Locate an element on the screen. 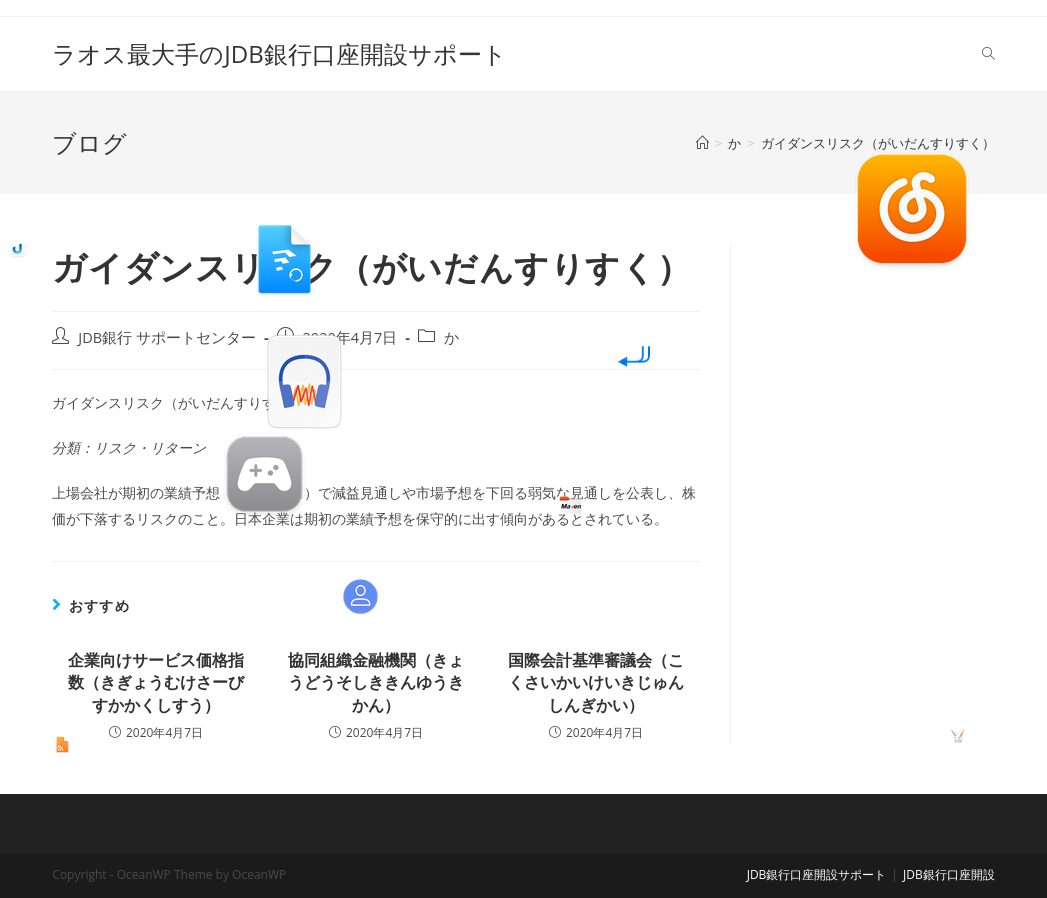  folder containing maven project files is located at coordinates (571, 506).